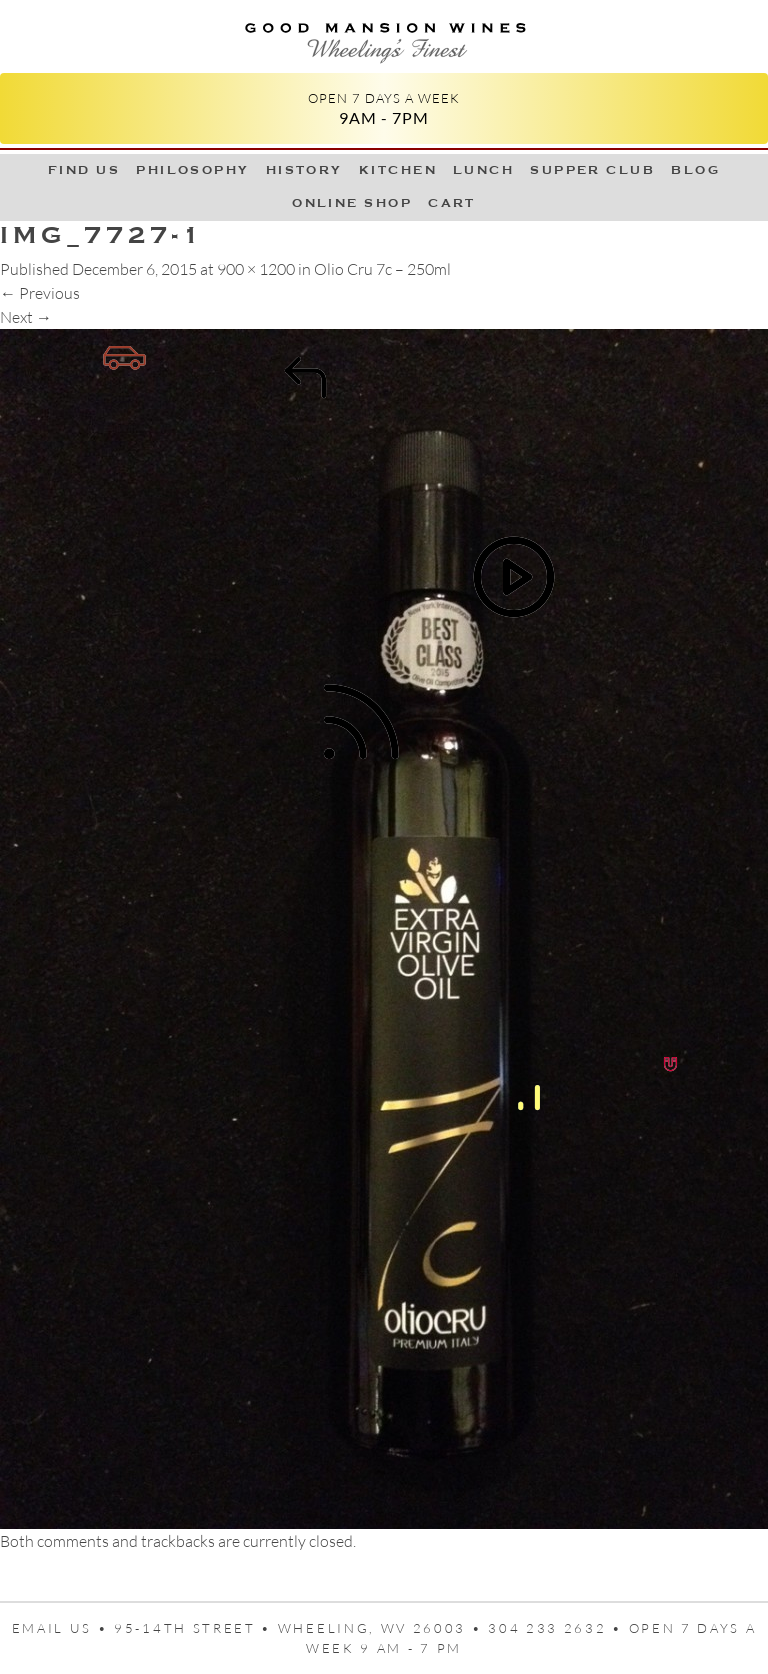 Image resolution: width=768 pixels, height=1674 pixels. Describe the element at coordinates (514, 577) in the screenshot. I see `play video or audio content` at that location.